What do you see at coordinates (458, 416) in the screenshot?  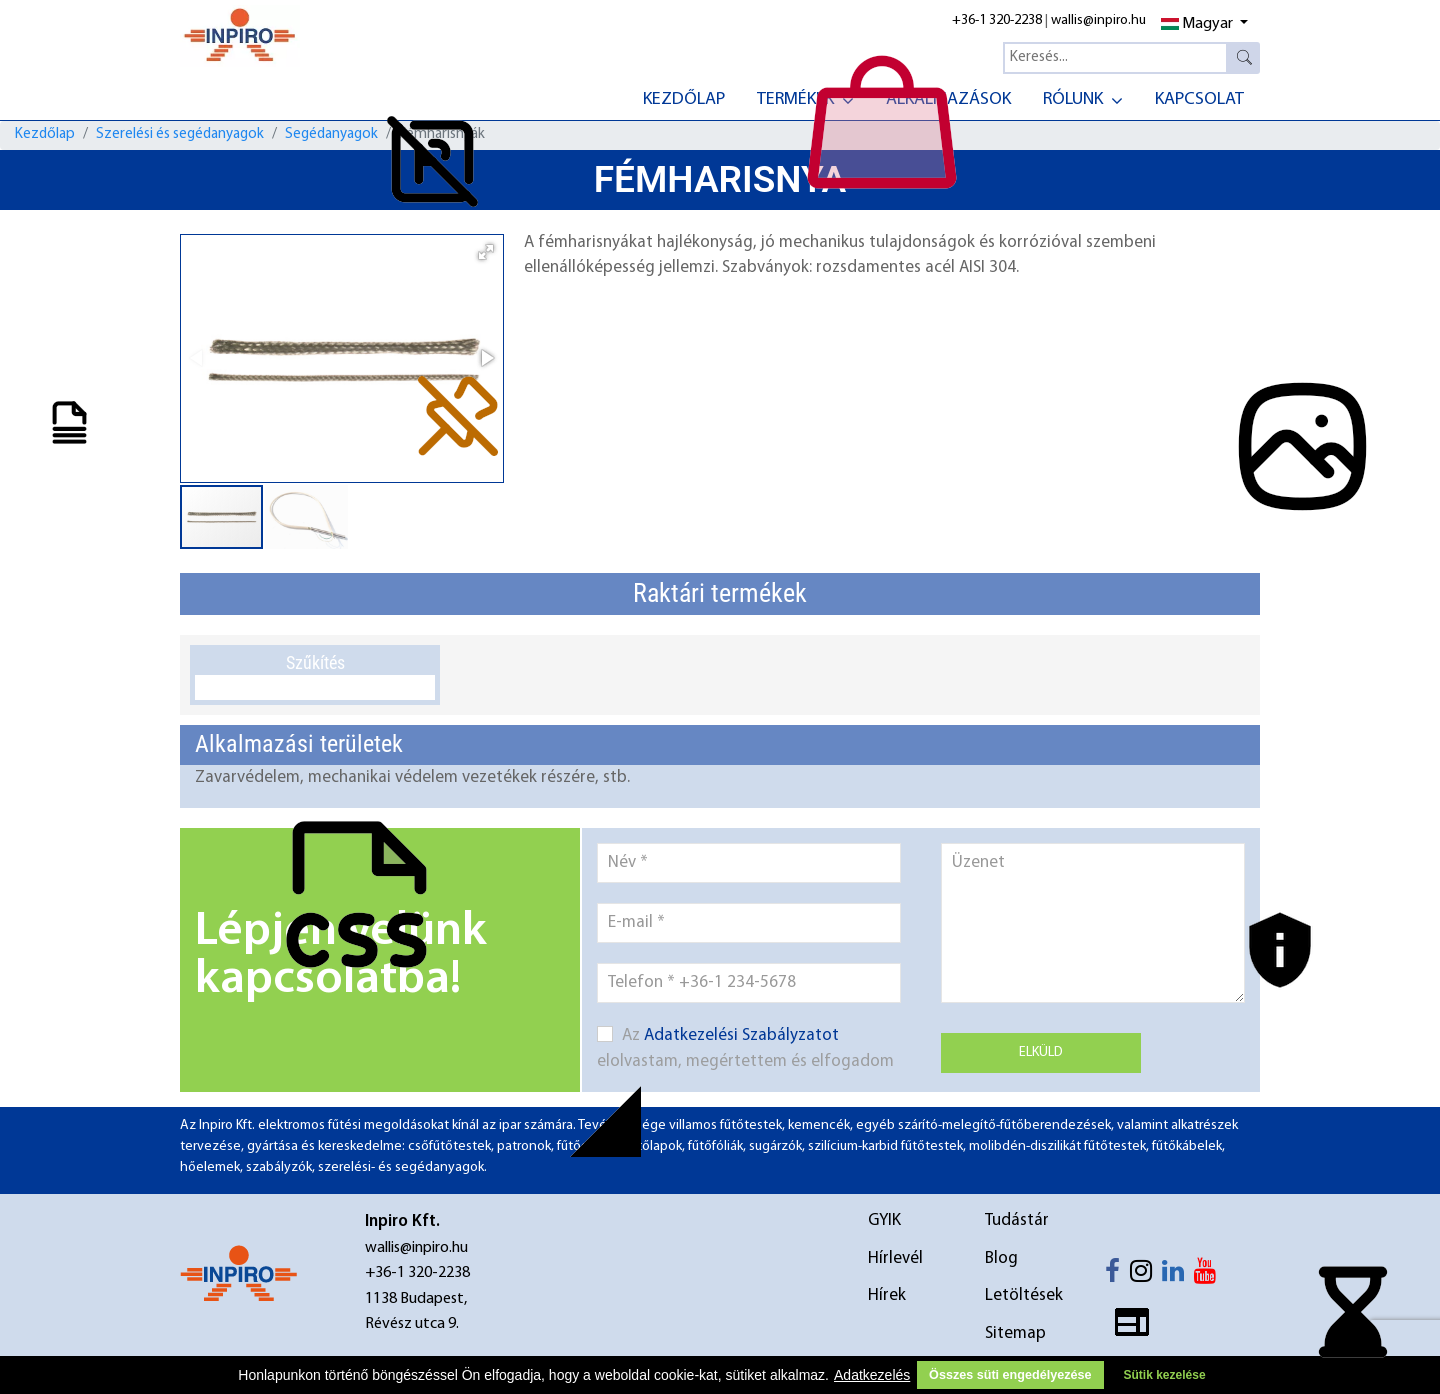 I see `unpin an item from your saved list` at bounding box center [458, 416].